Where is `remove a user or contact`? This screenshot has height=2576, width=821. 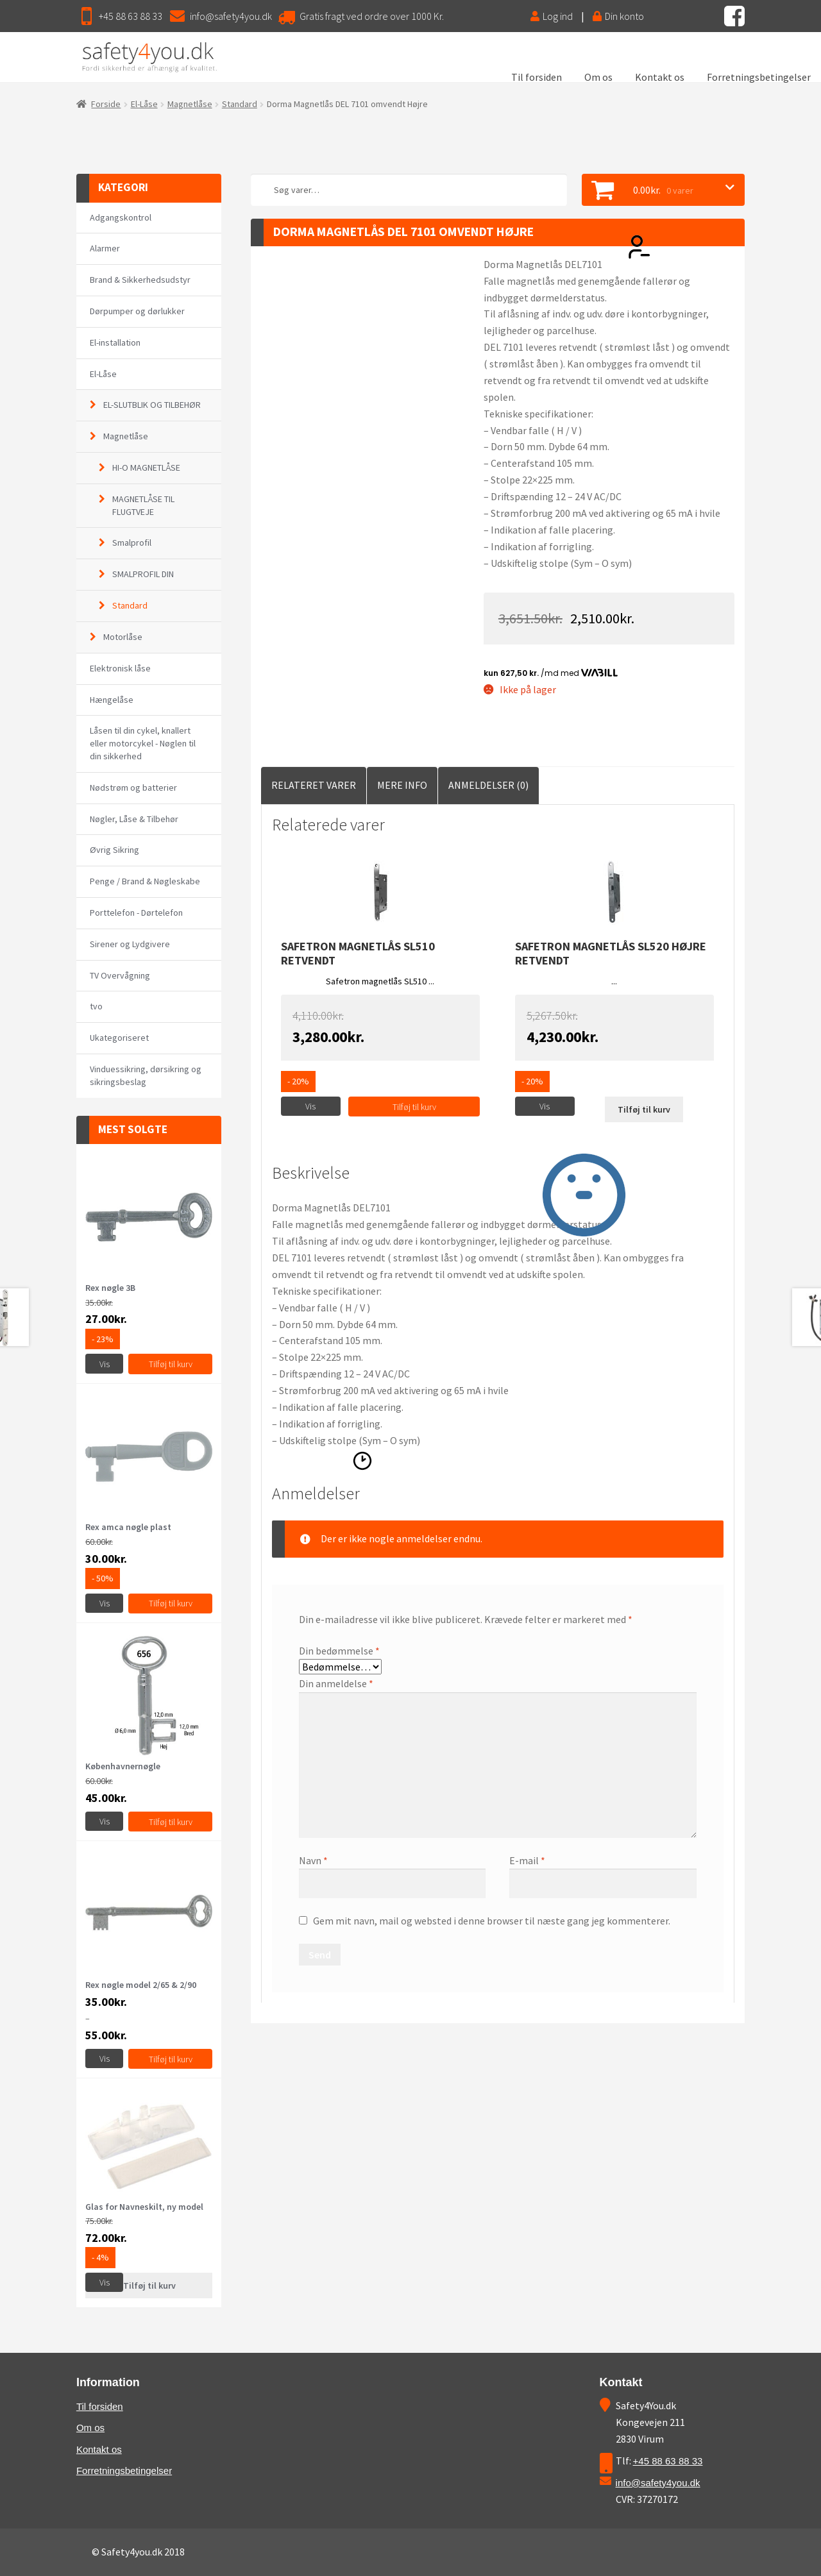
remove a user or contact is located at coordinates (637, 247).